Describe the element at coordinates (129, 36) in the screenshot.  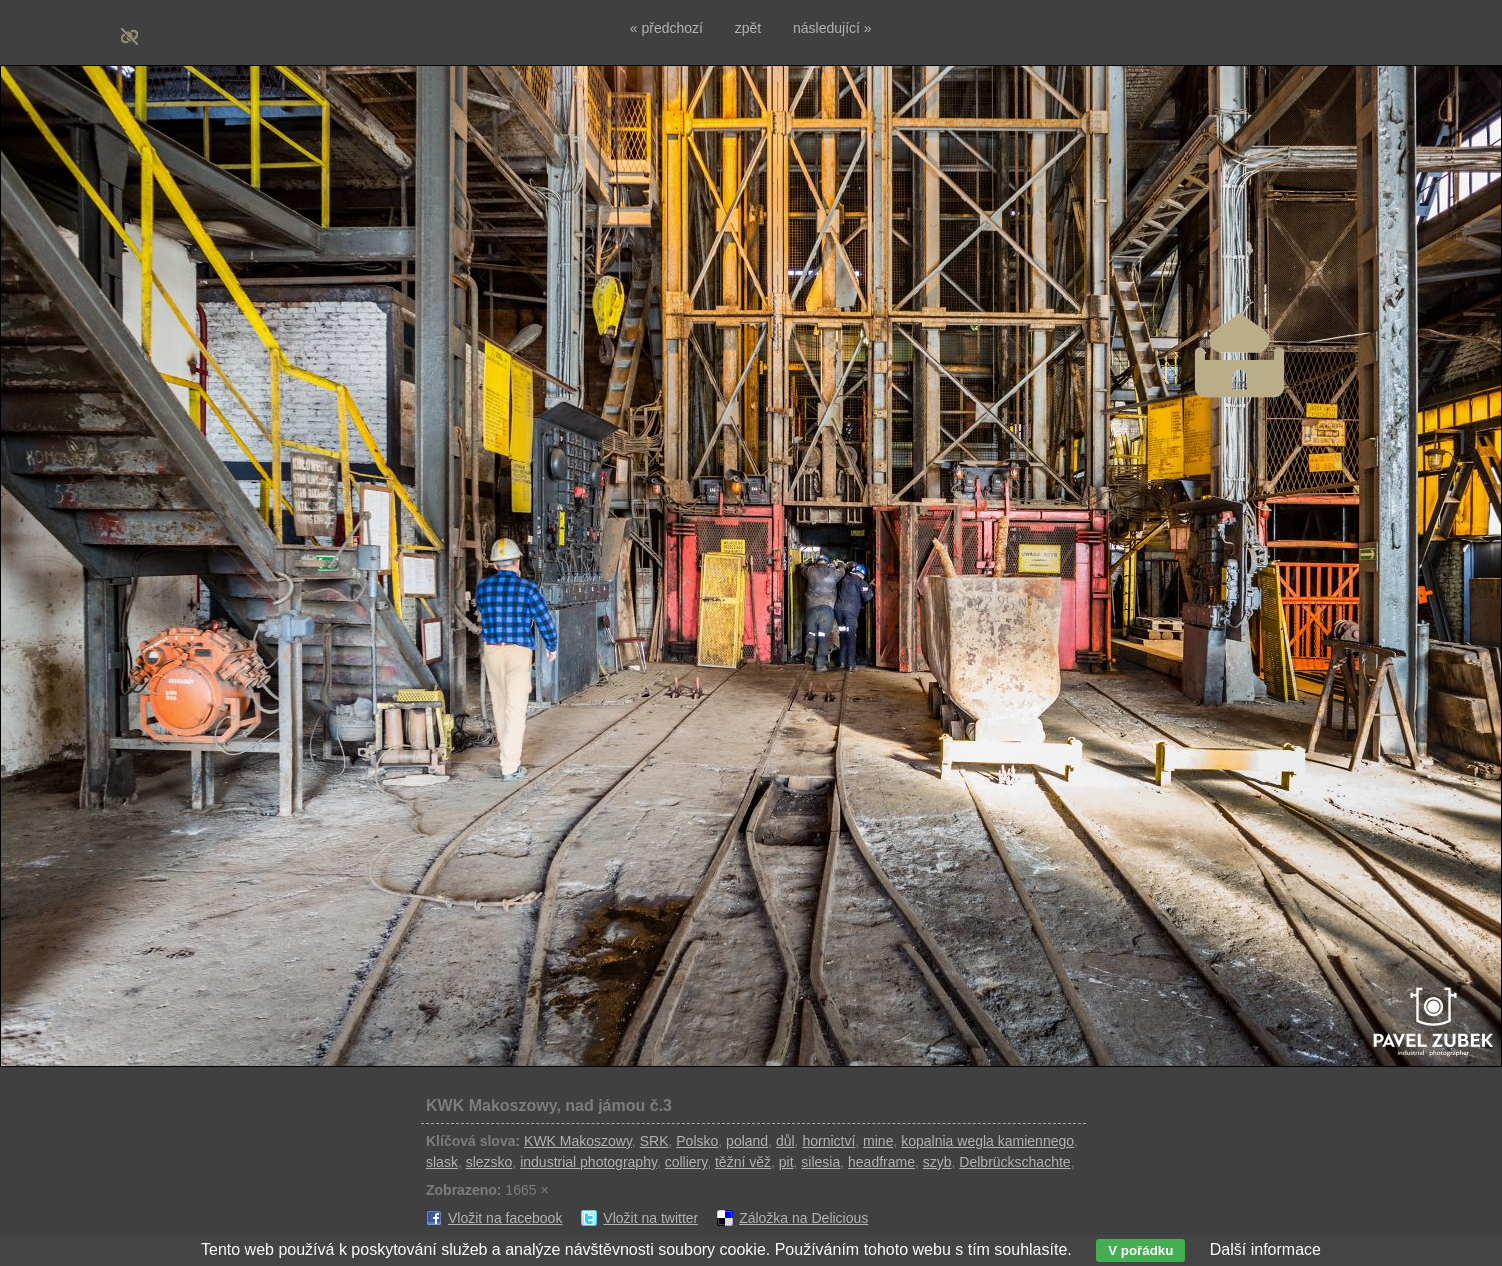
I see `indicates a broken or invalid link` at that location.